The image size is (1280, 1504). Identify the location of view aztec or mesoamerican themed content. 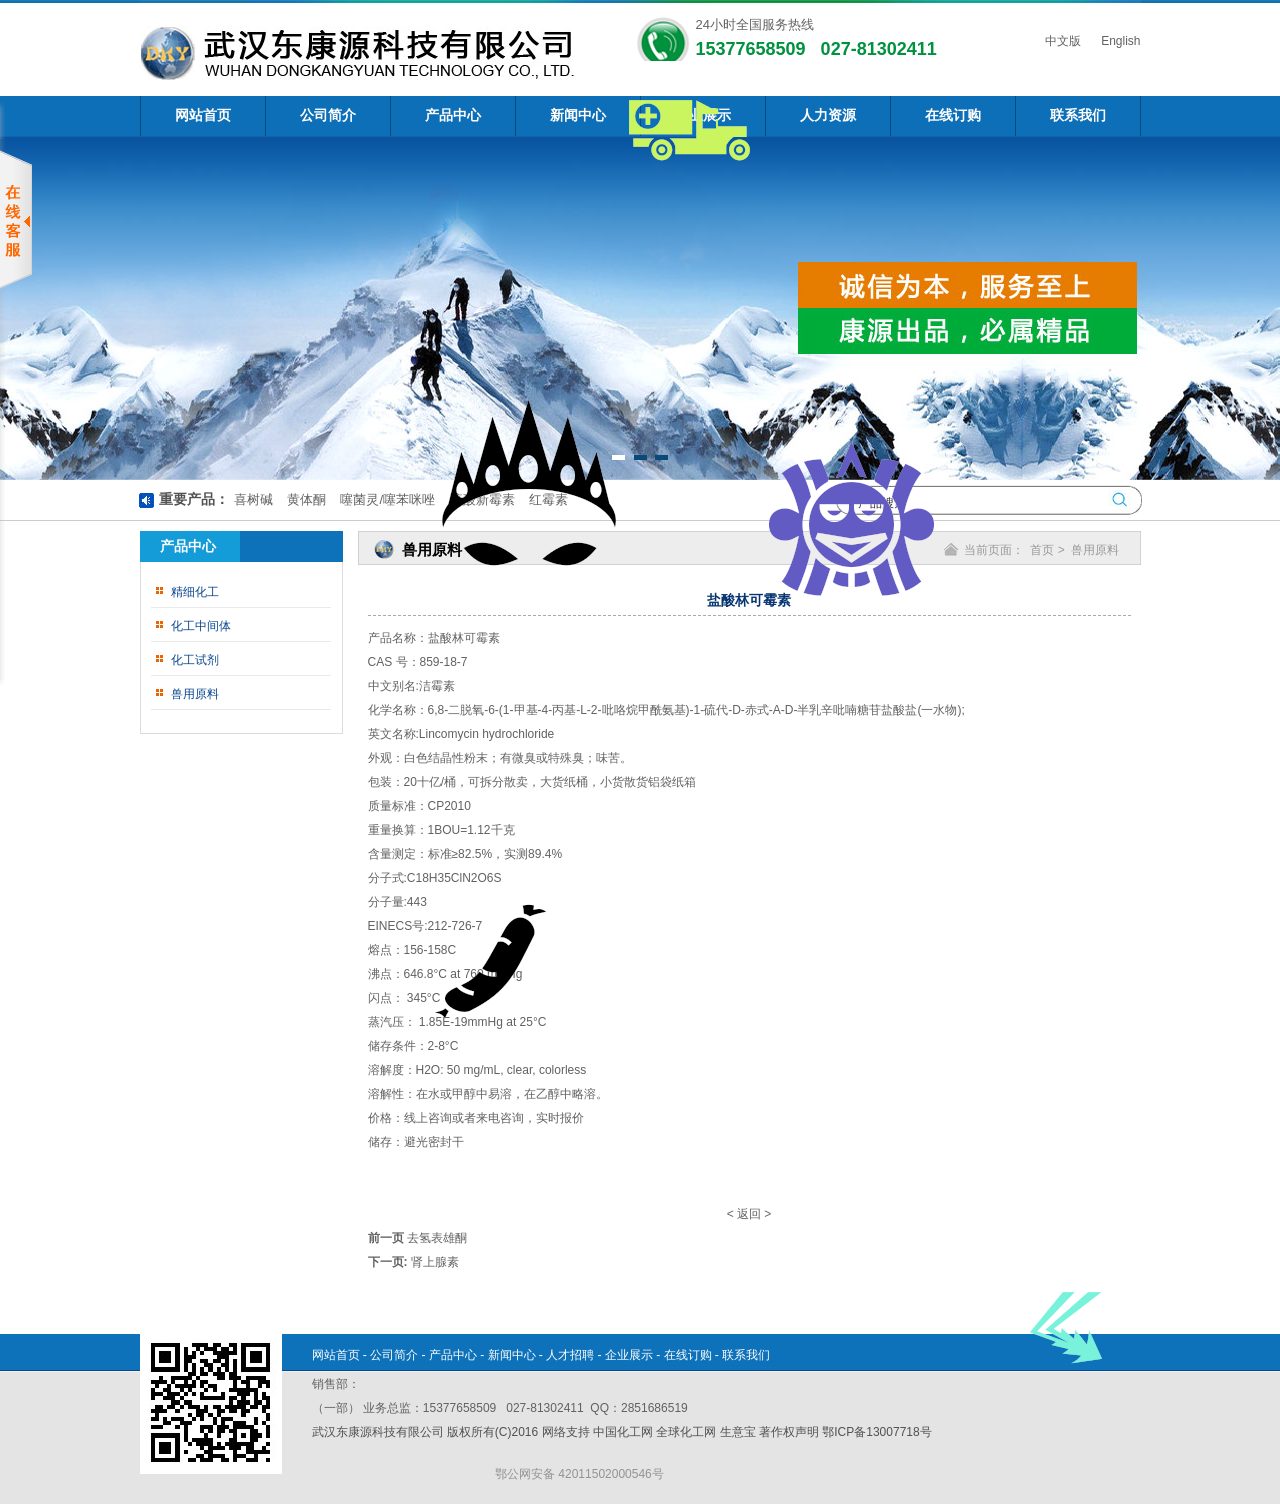
(851, 518).